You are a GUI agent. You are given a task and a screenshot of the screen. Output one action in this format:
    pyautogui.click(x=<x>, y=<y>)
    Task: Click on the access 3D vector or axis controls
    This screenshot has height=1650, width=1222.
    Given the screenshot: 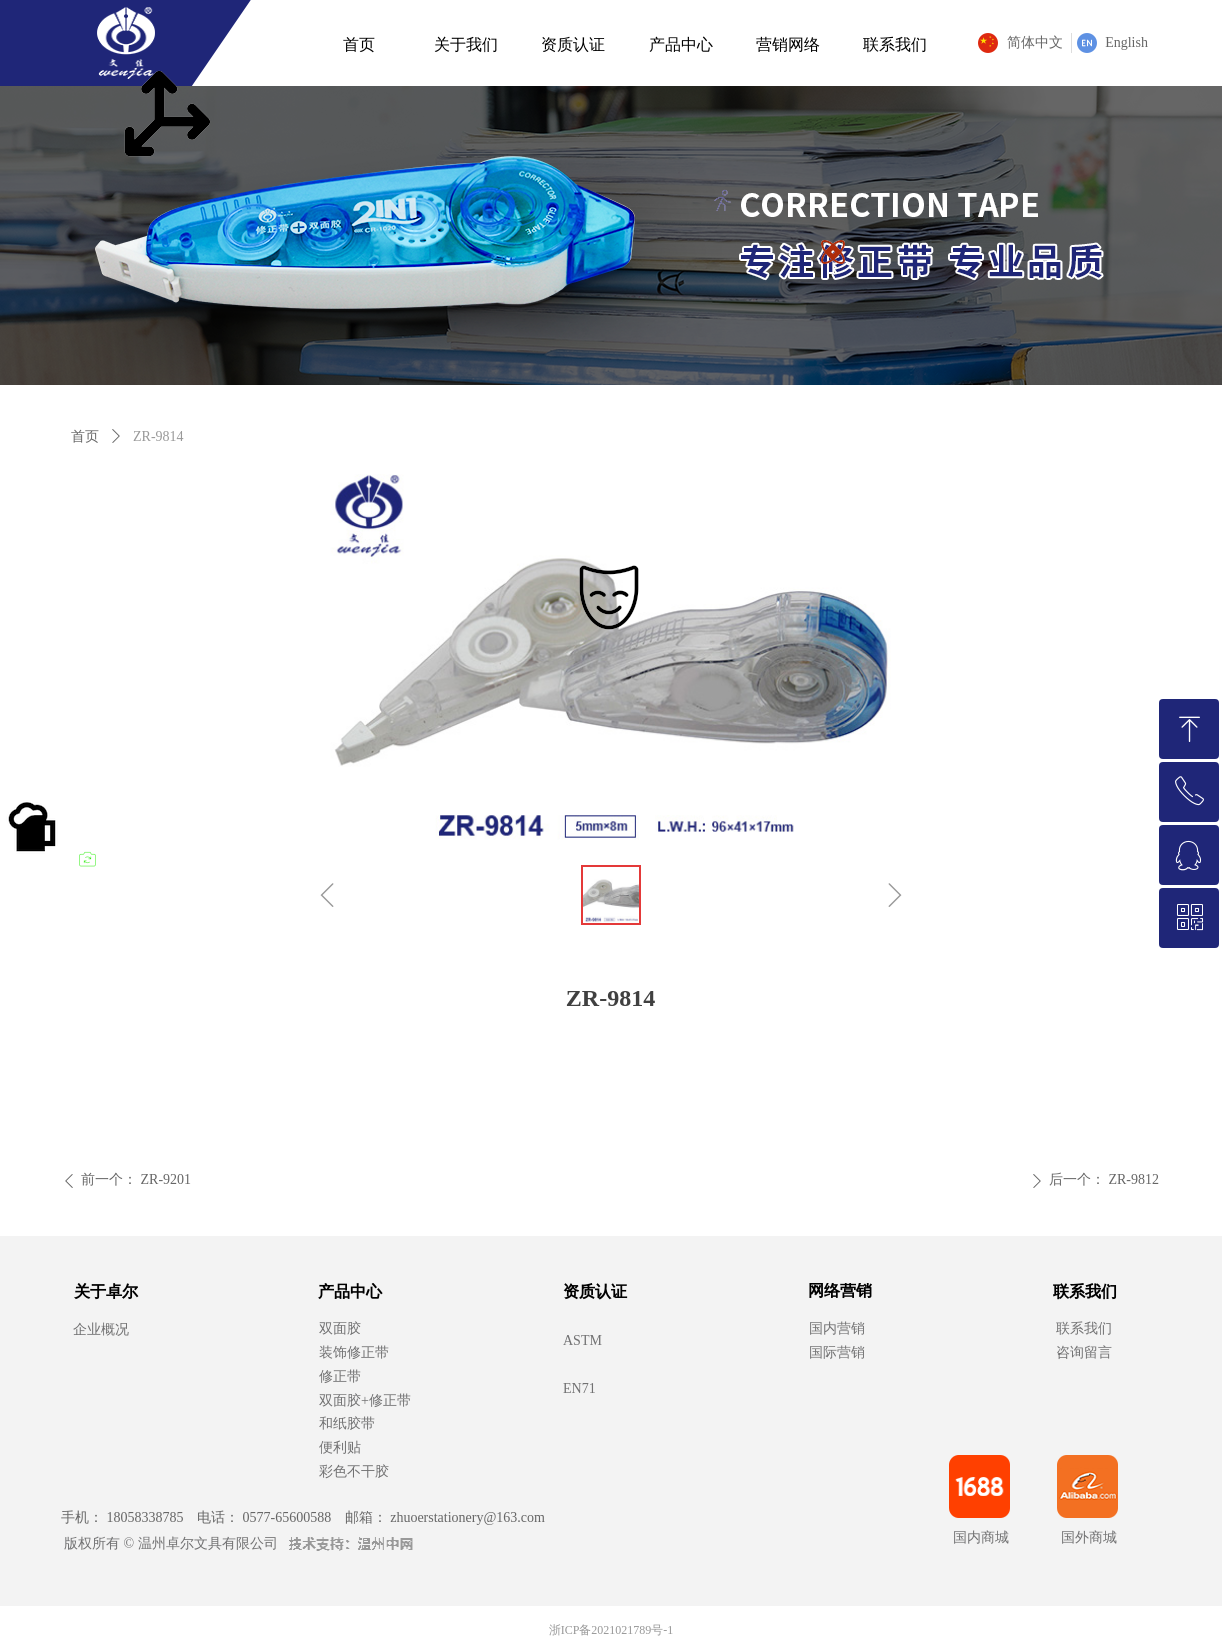 What is the action you would take?
    pyautogui.click(x=162, y=118)
    